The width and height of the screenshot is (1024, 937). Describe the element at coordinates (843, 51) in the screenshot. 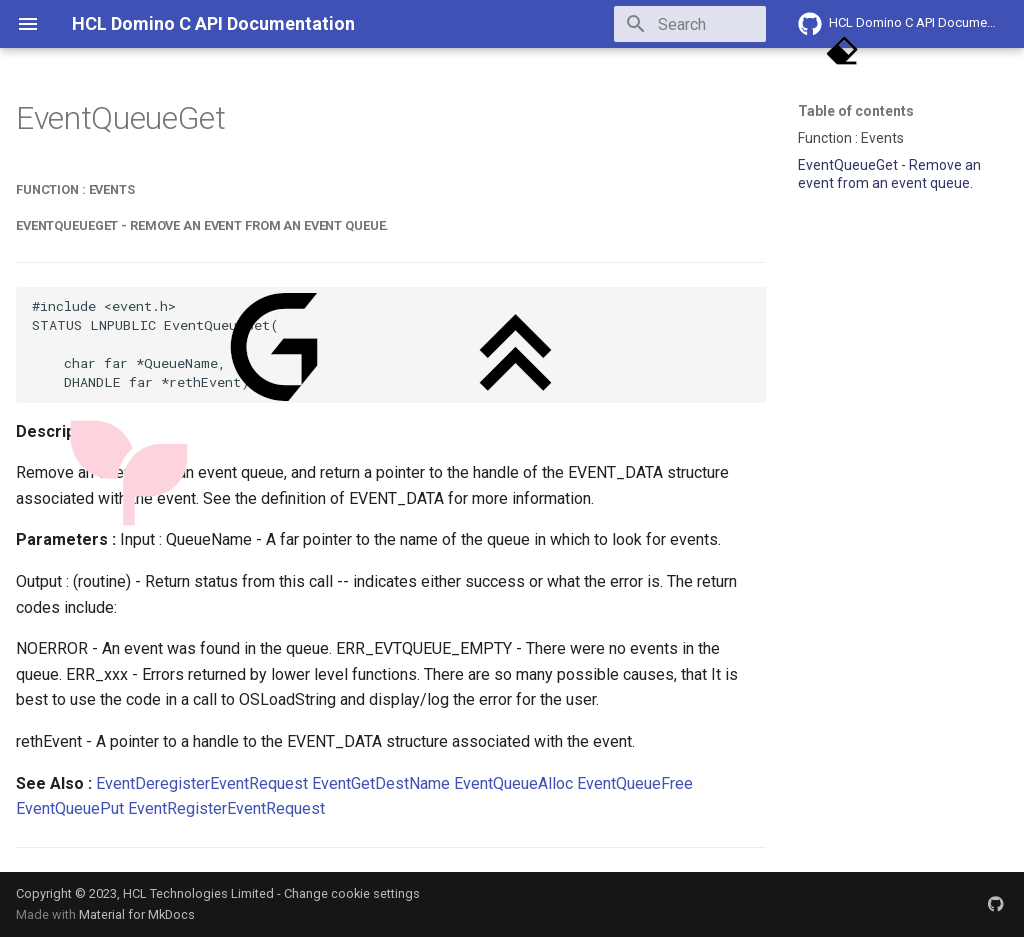

I see `erase or clear content` at that location.